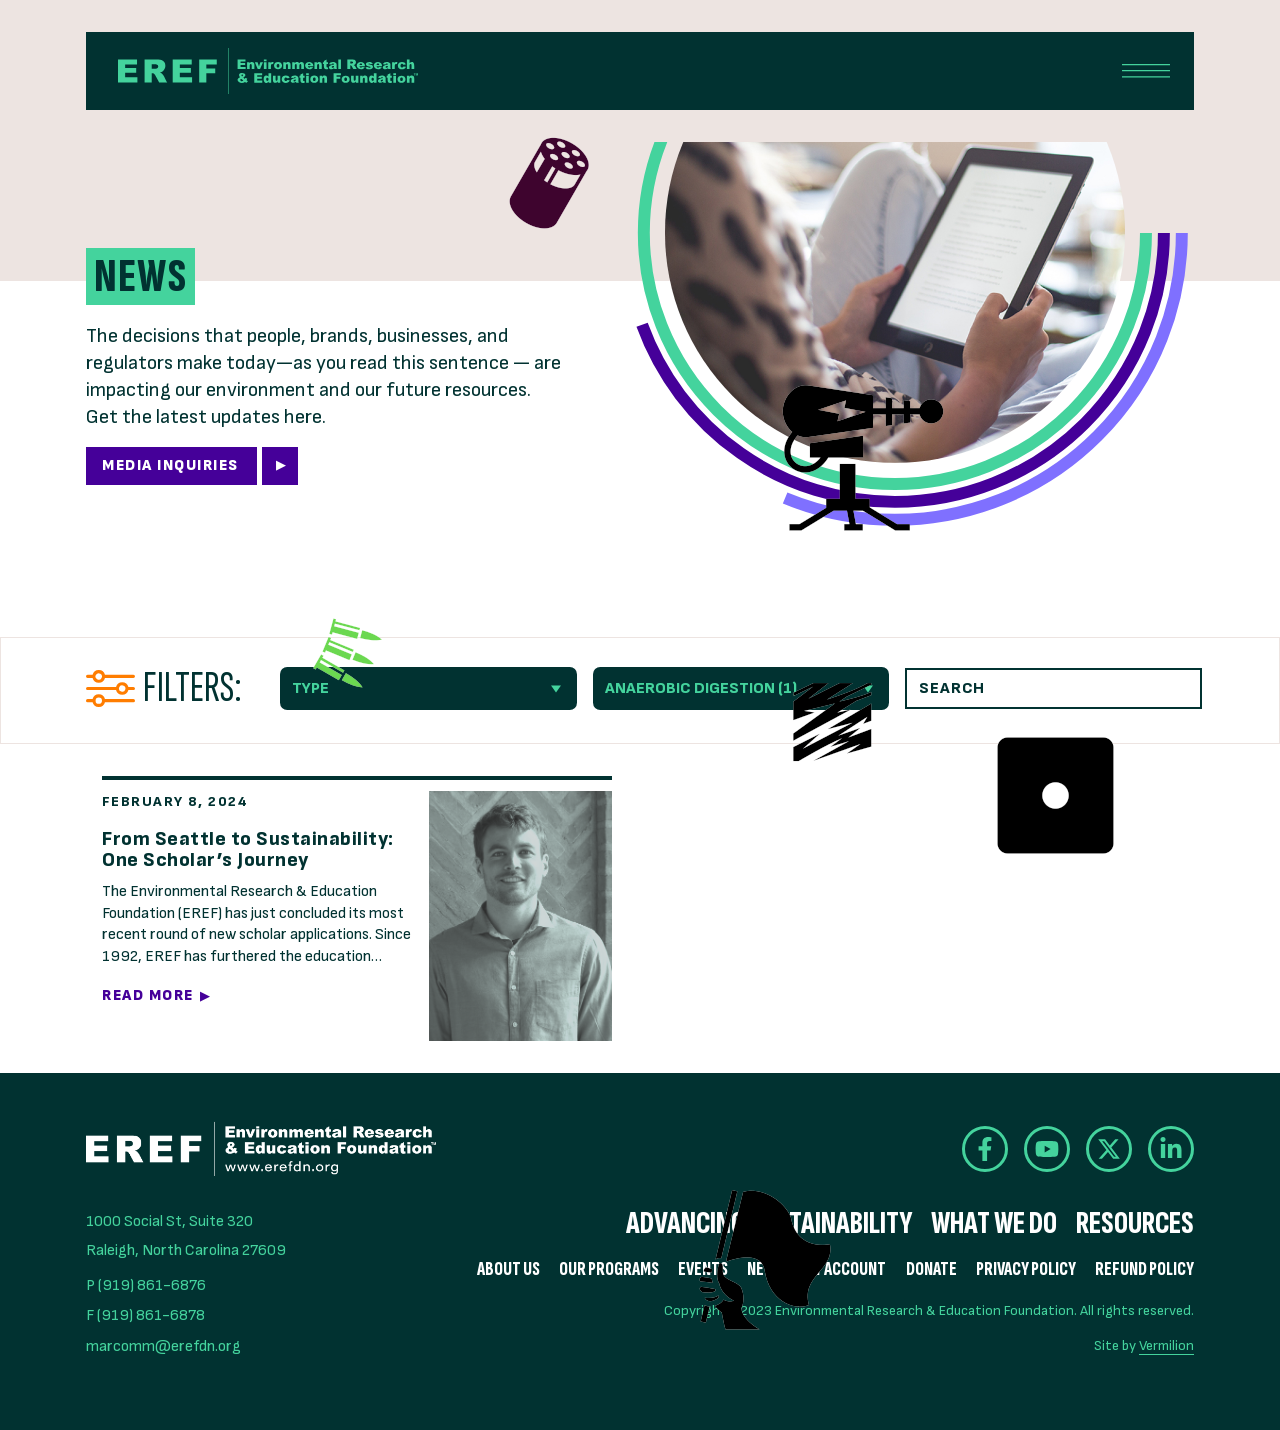 Image resolution: width=1280 pixels, height=1430 pixels. I want to click on indicates signal interference or connection static, so click(832, 722).